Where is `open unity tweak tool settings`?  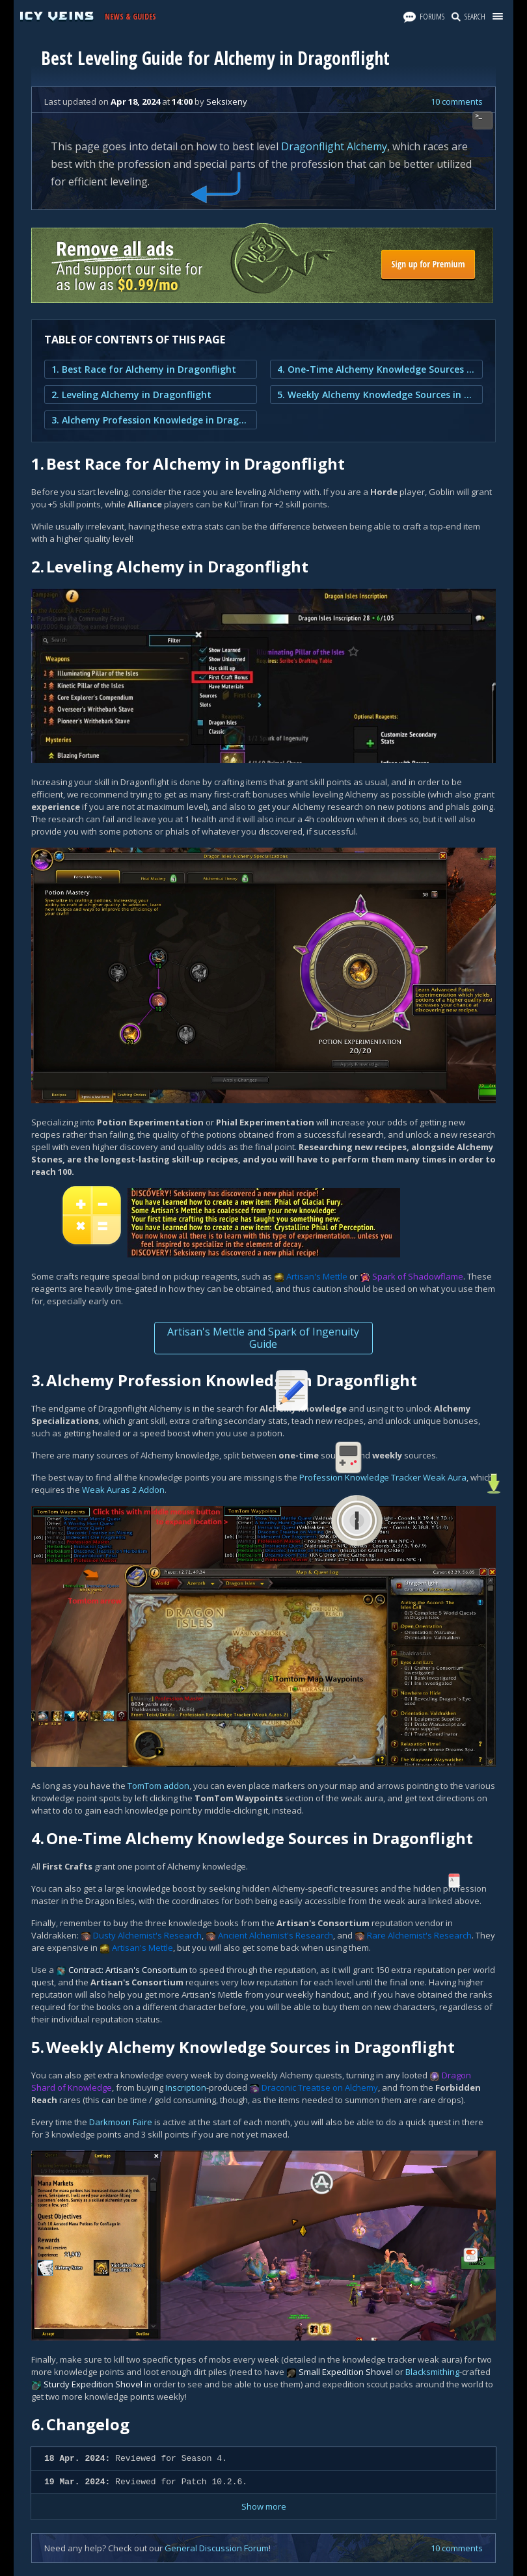
open unity tweak tool settings is located at coordinates (470, 2255).